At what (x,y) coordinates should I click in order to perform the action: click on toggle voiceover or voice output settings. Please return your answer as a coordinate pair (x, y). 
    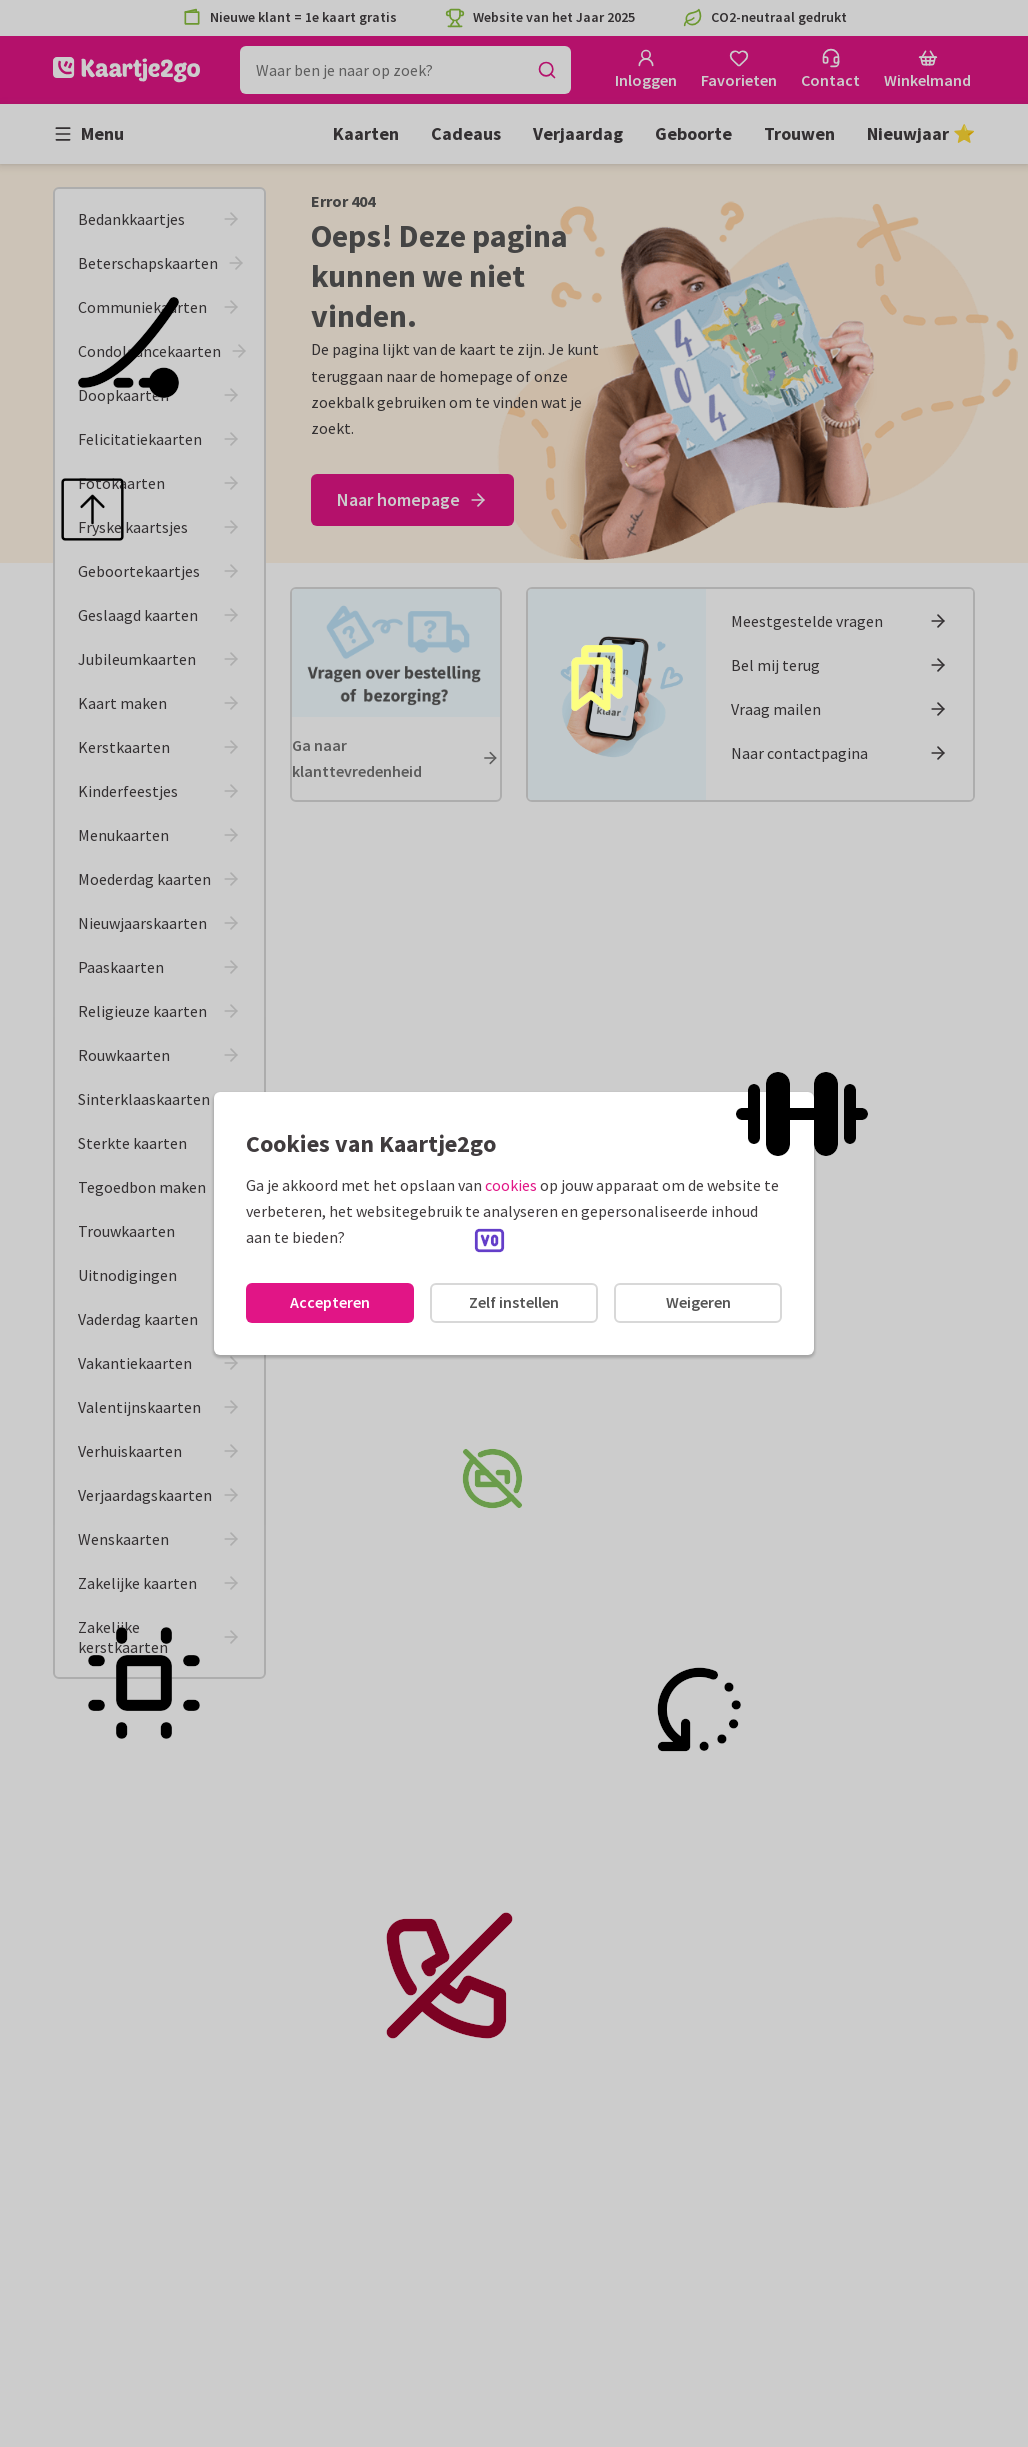
    Looking at the image, I should click on (489, 1240).